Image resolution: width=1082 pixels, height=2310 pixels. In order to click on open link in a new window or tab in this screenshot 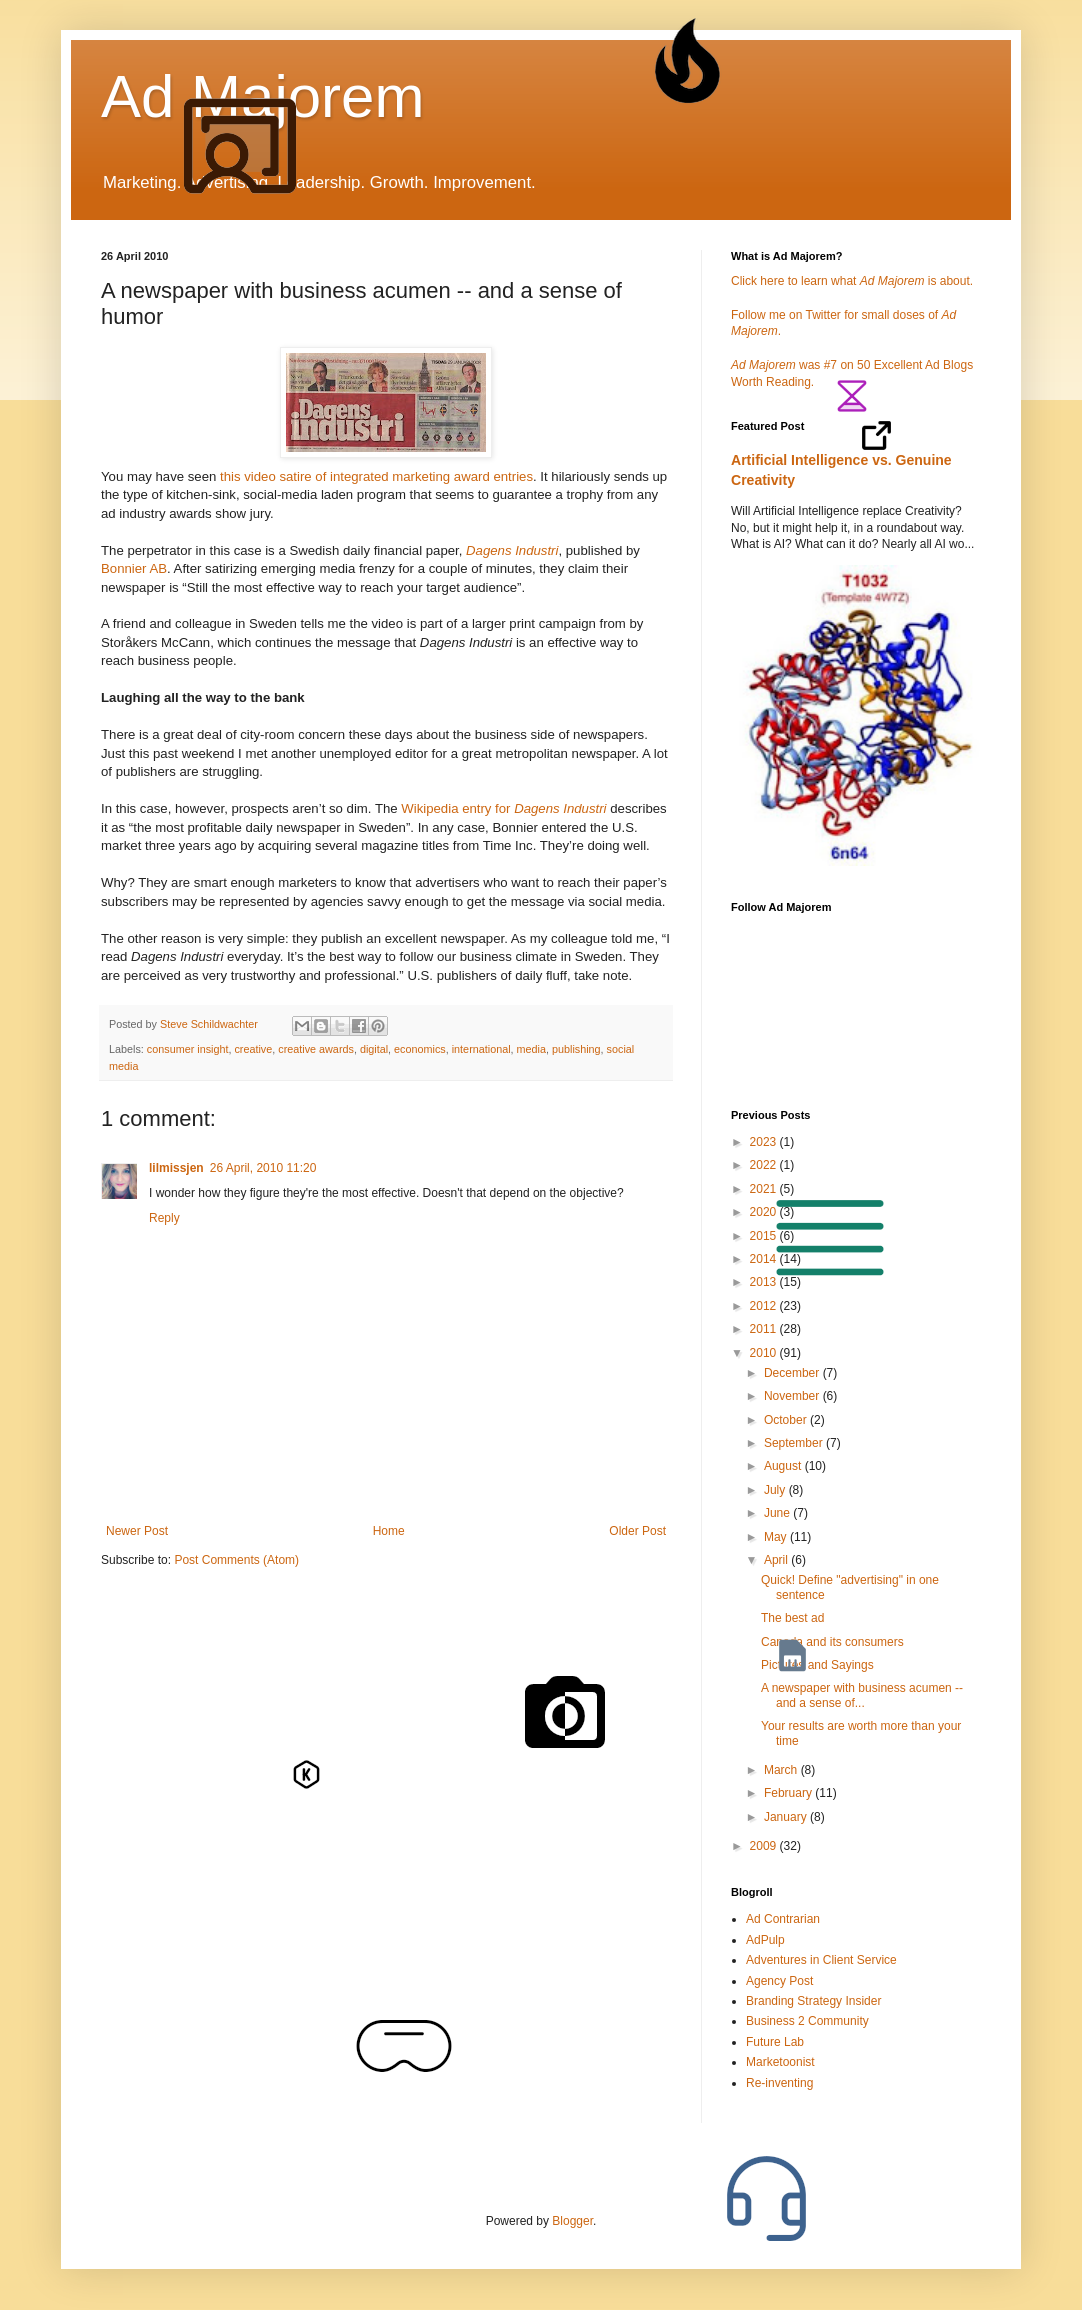, I will do `click(876, 435)`.